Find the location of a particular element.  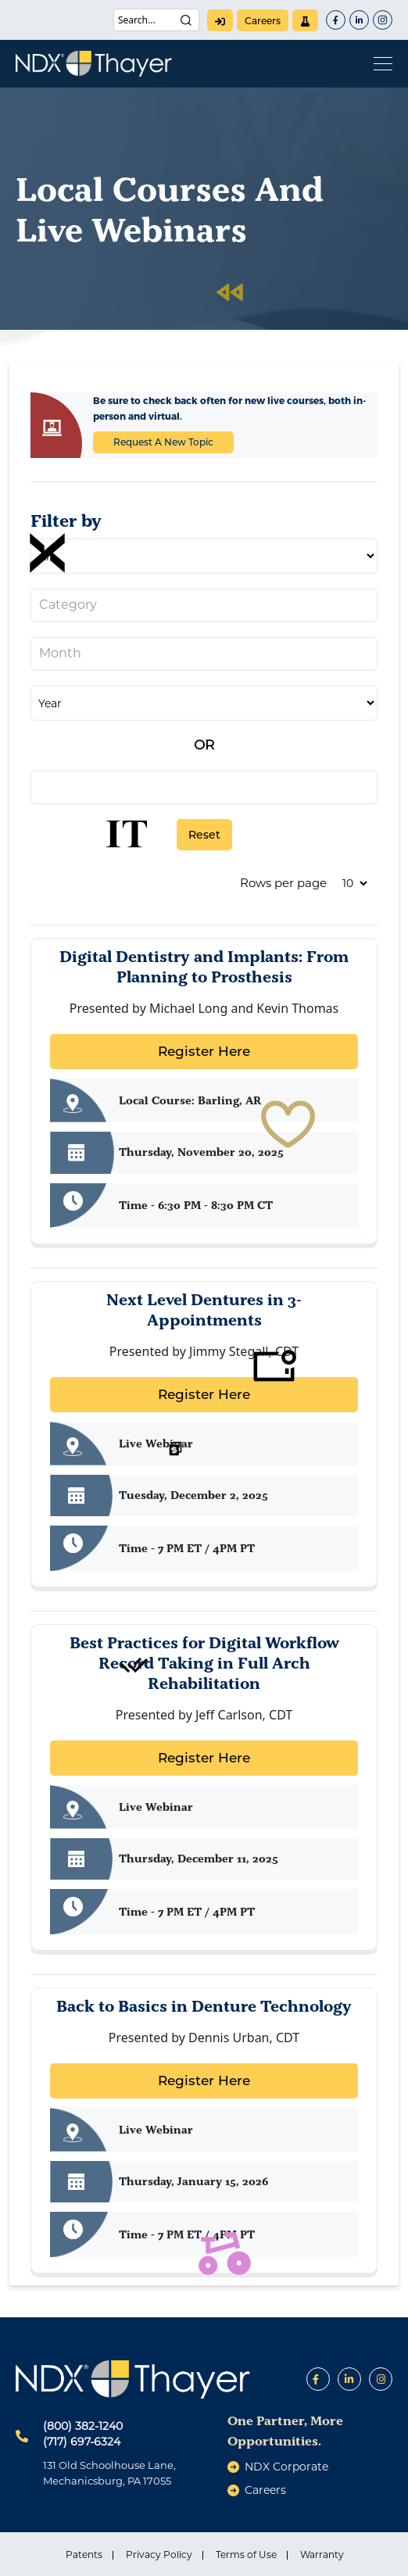

view currency or financial documents is located at coordinates (175, 1448).